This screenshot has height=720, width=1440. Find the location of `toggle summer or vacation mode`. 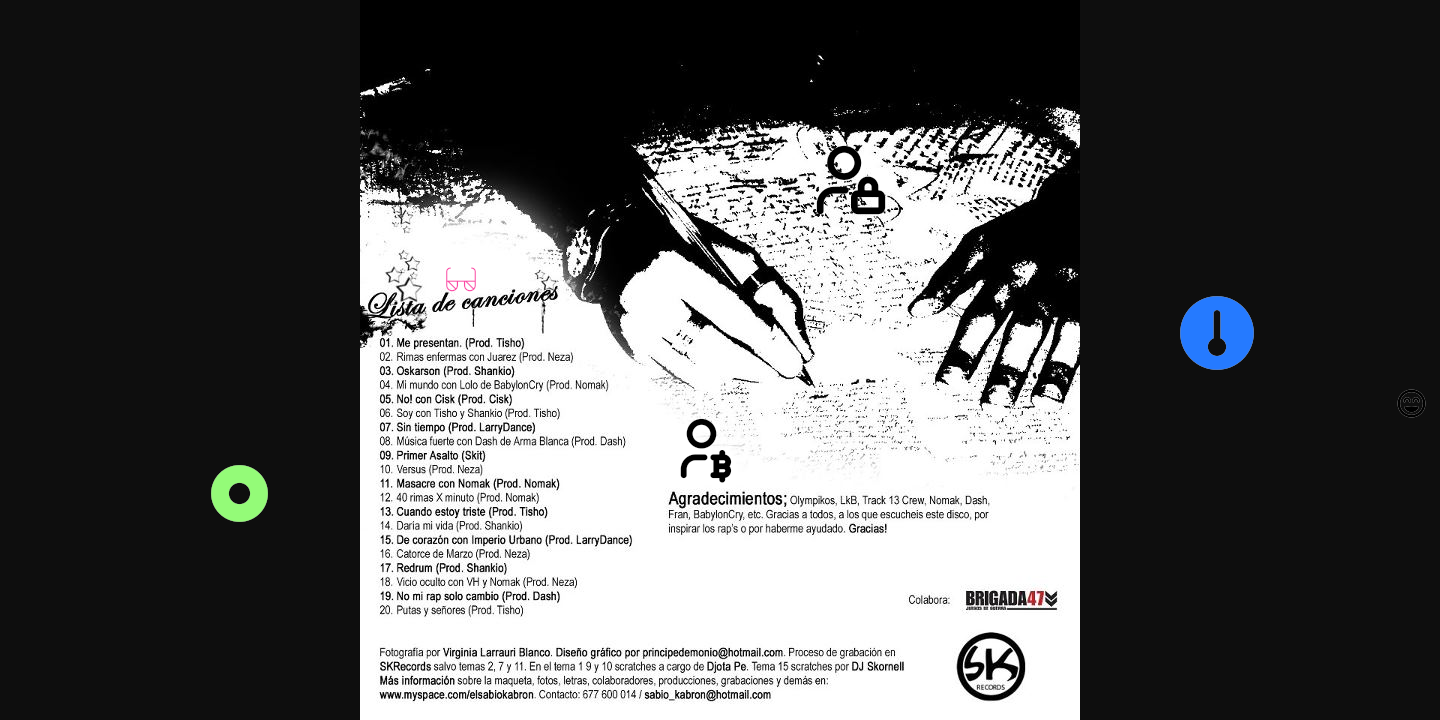

toggle summer or vacation mode is located at coordinates (461, 280).